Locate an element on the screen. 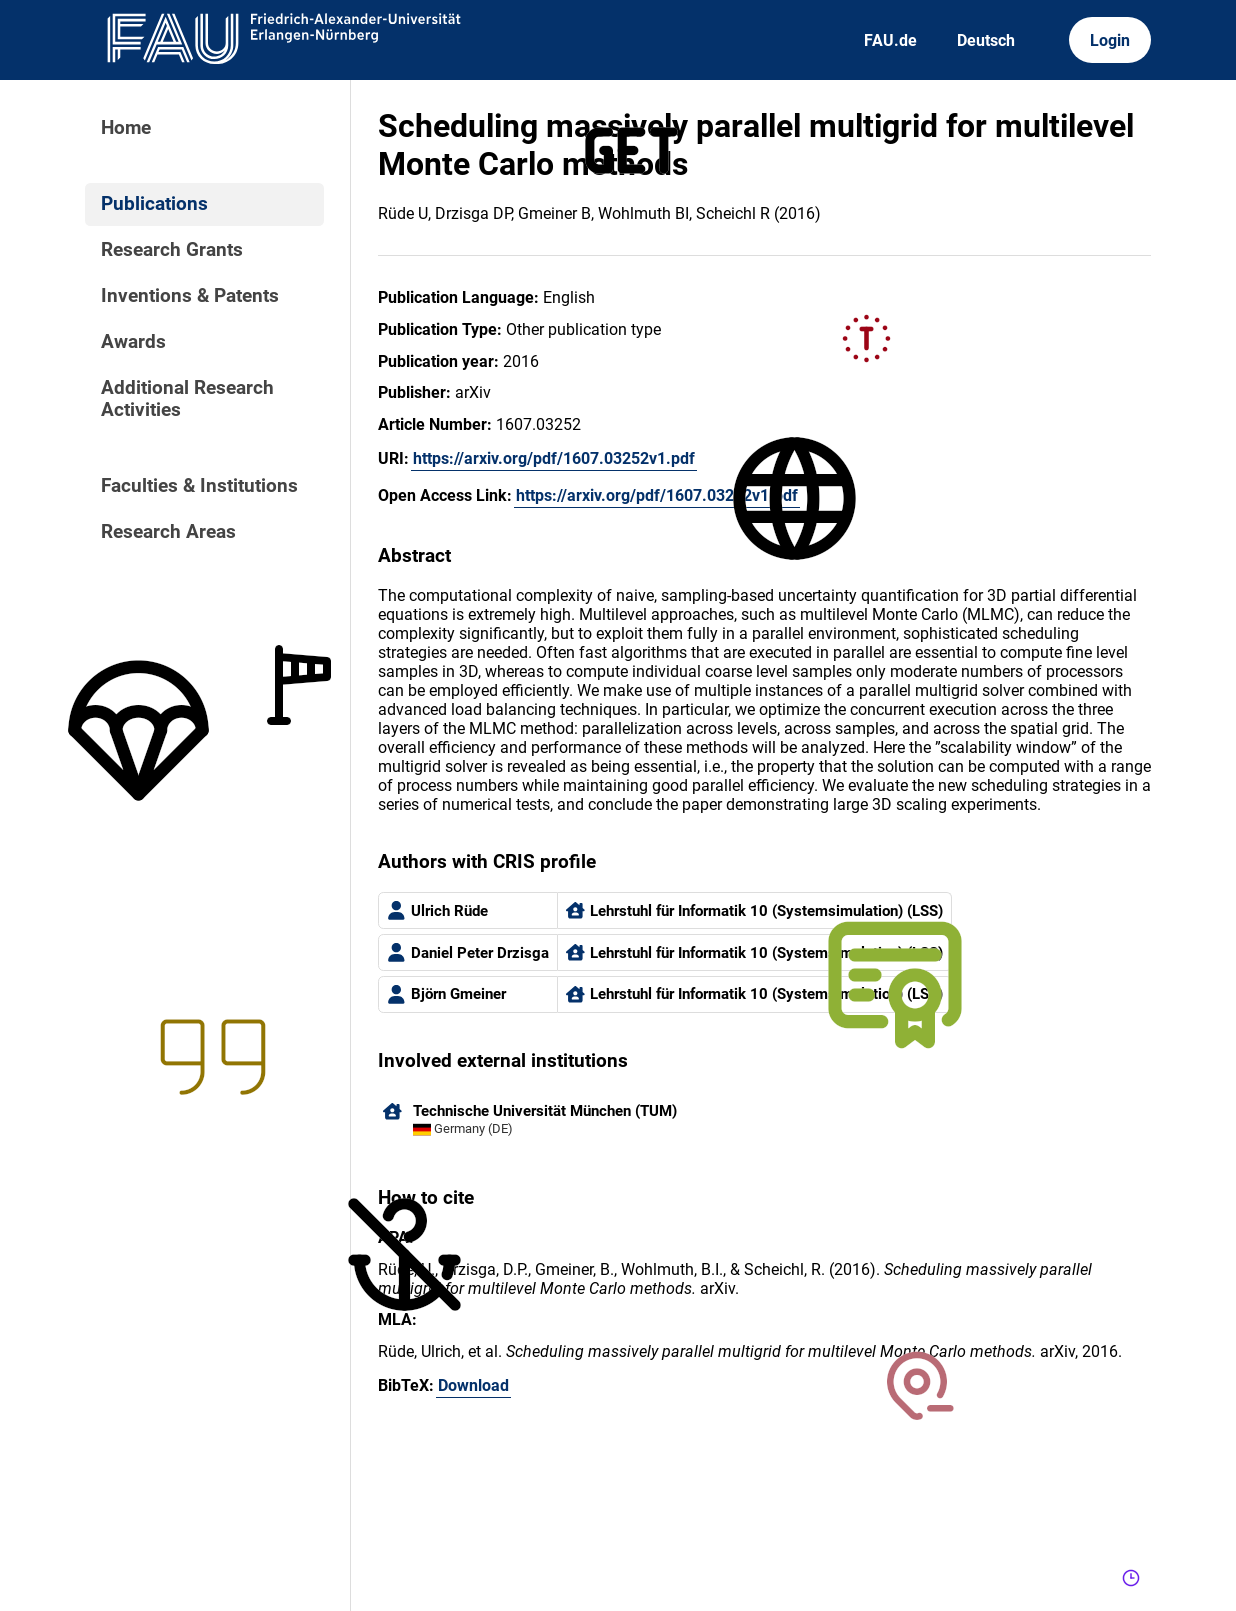 The image size is (1236, 1611). remove a location pin from the map is located at coordinates (917, 1385).